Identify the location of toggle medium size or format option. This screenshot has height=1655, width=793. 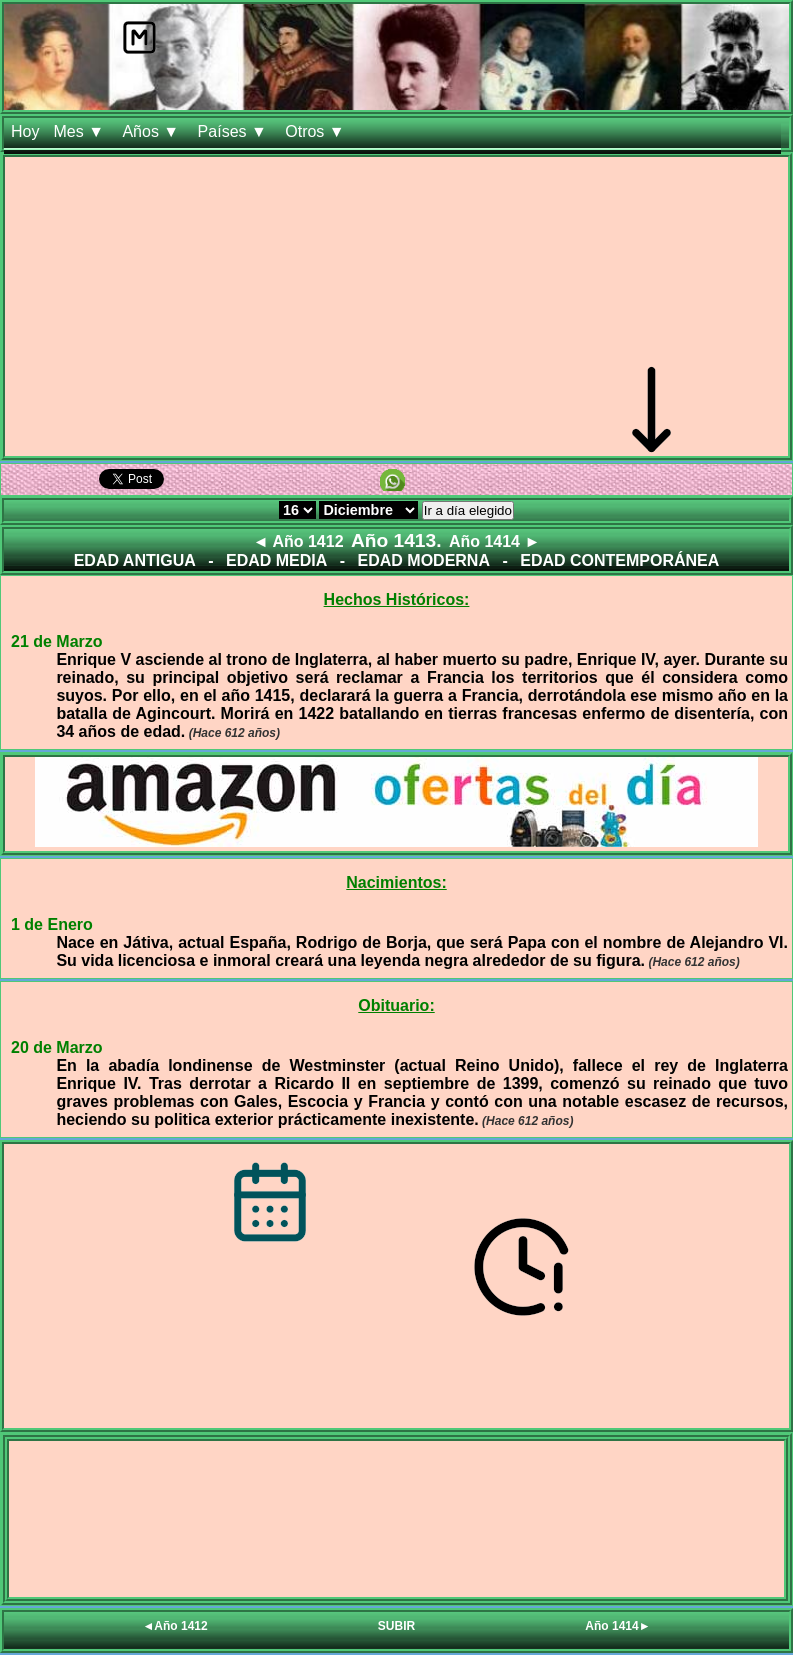
(139, 37).